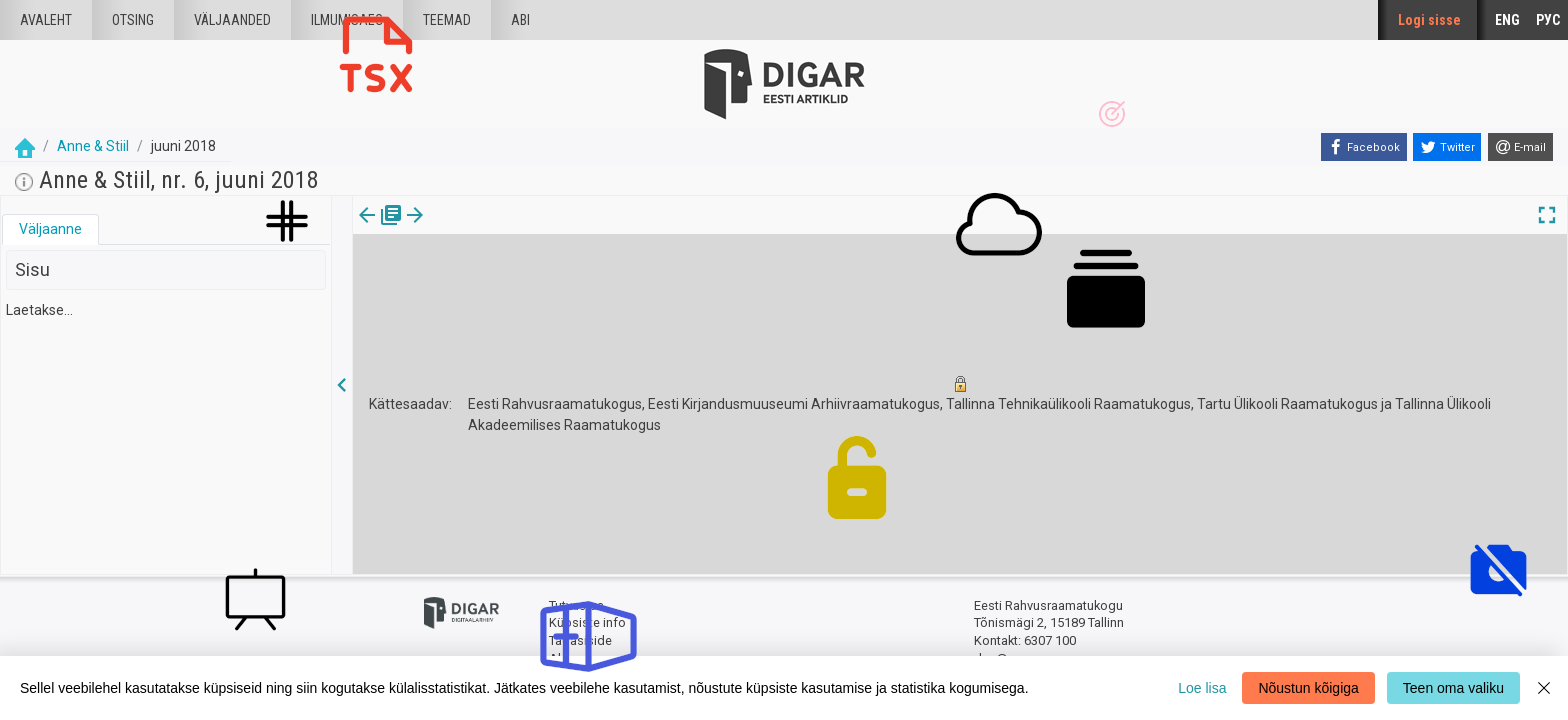  I want to click on apply golden ratio grid overlay, so click(287, 221).